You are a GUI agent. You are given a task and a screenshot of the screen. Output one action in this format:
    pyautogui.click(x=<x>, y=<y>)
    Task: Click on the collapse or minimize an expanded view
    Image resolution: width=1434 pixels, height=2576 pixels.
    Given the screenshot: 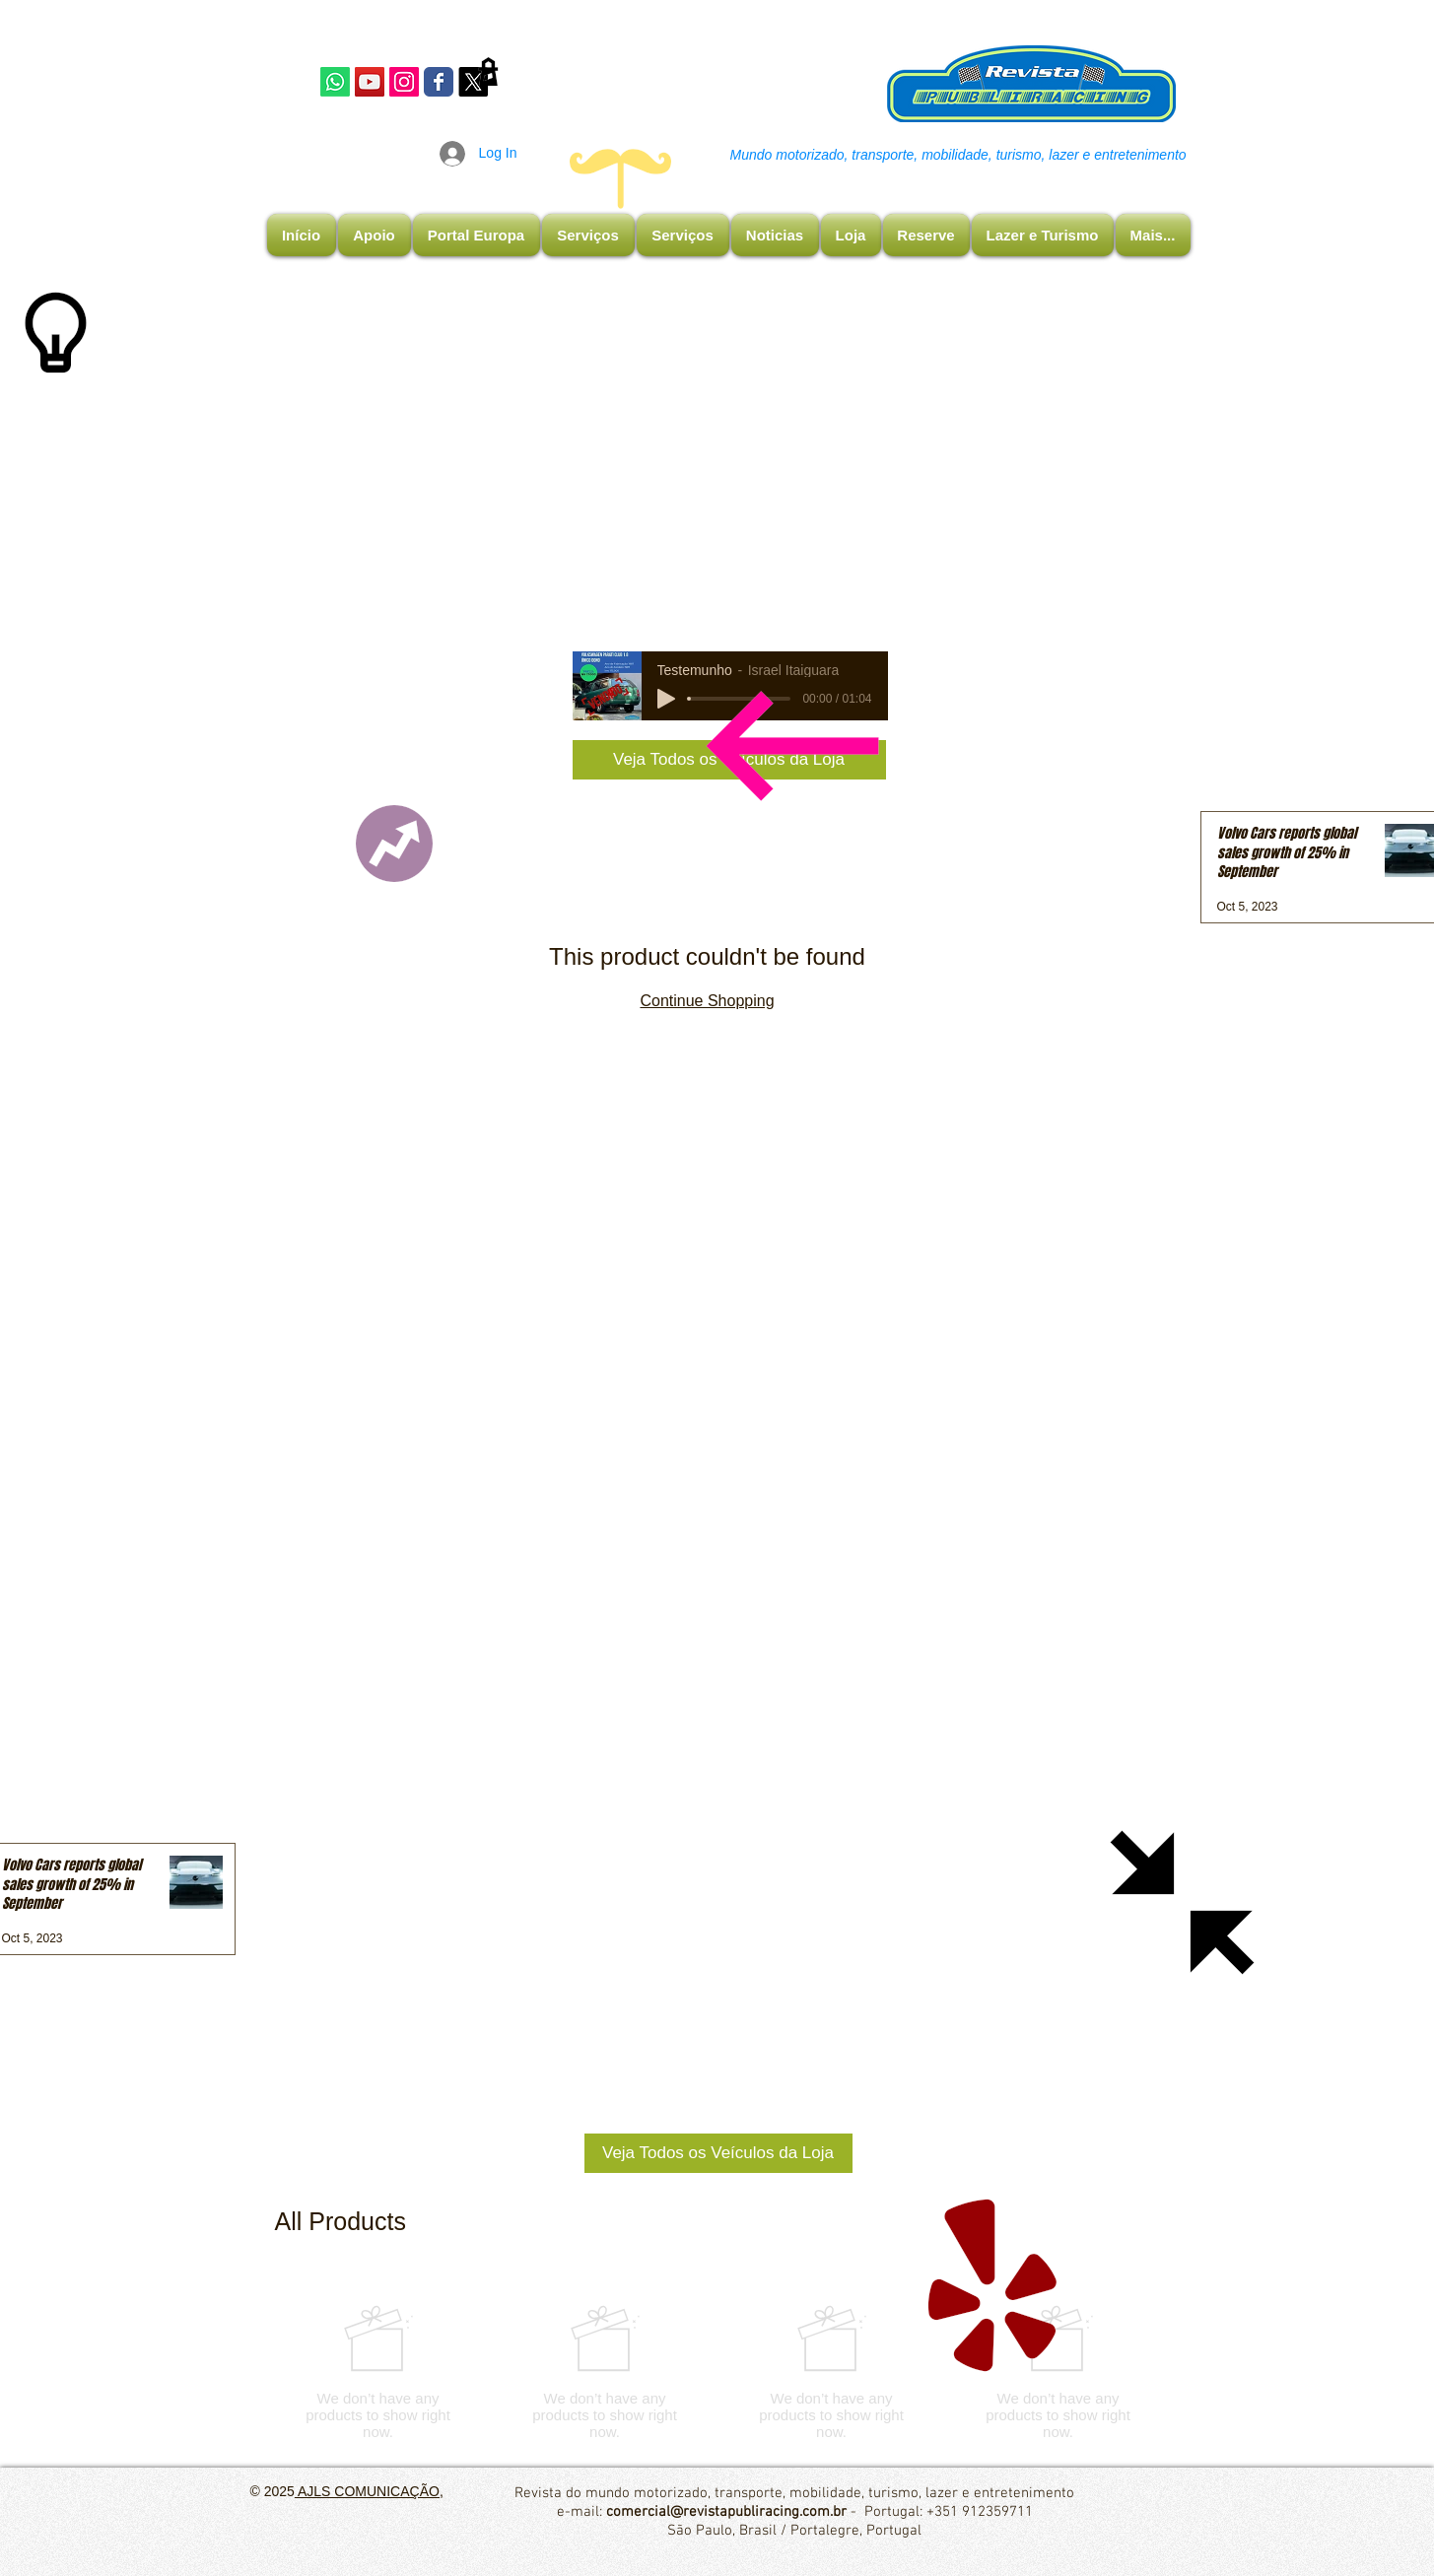 What is the action you would take?
    pyautogui.click(x=1182, y=1902)
    